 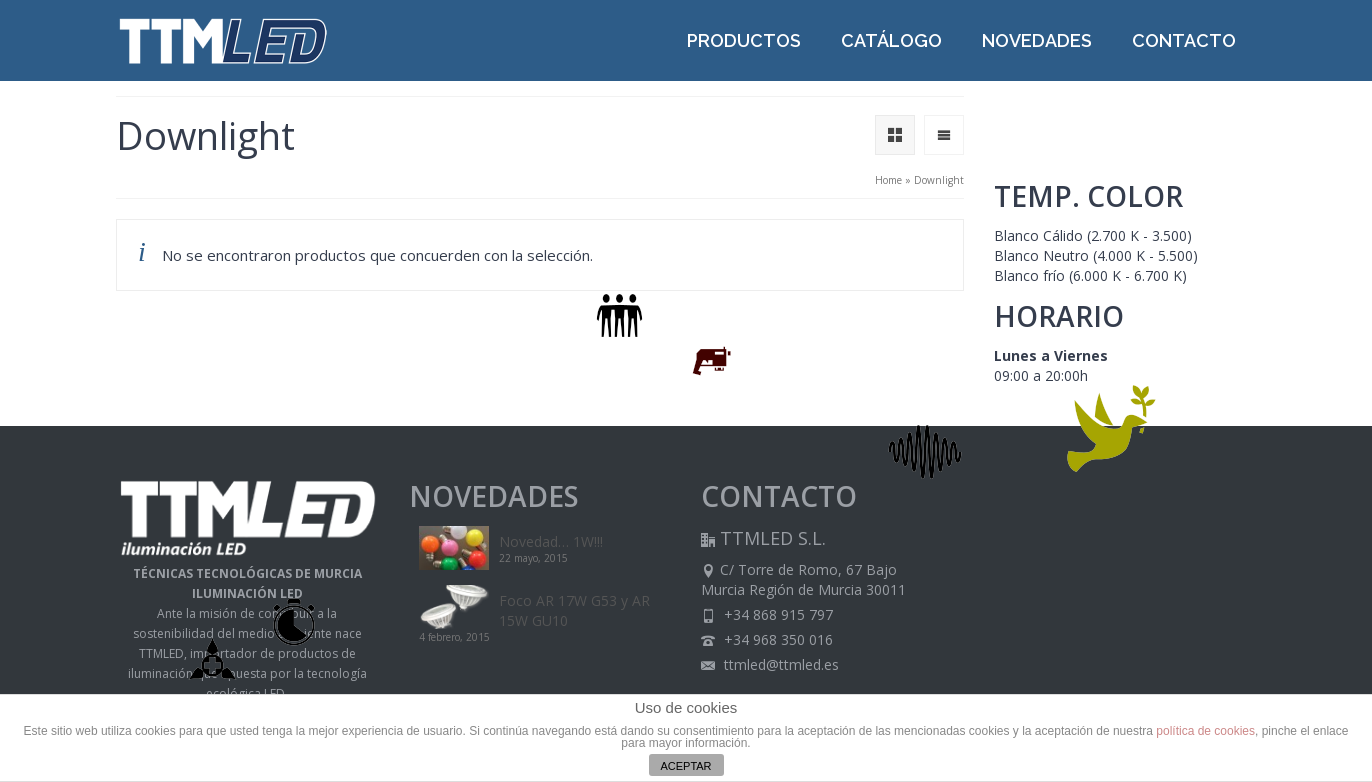 What do you see at coordinates (1111, 428) in the screenshot?
I see `indicates peace or harmony theme` at bounding box center [1111, 428].